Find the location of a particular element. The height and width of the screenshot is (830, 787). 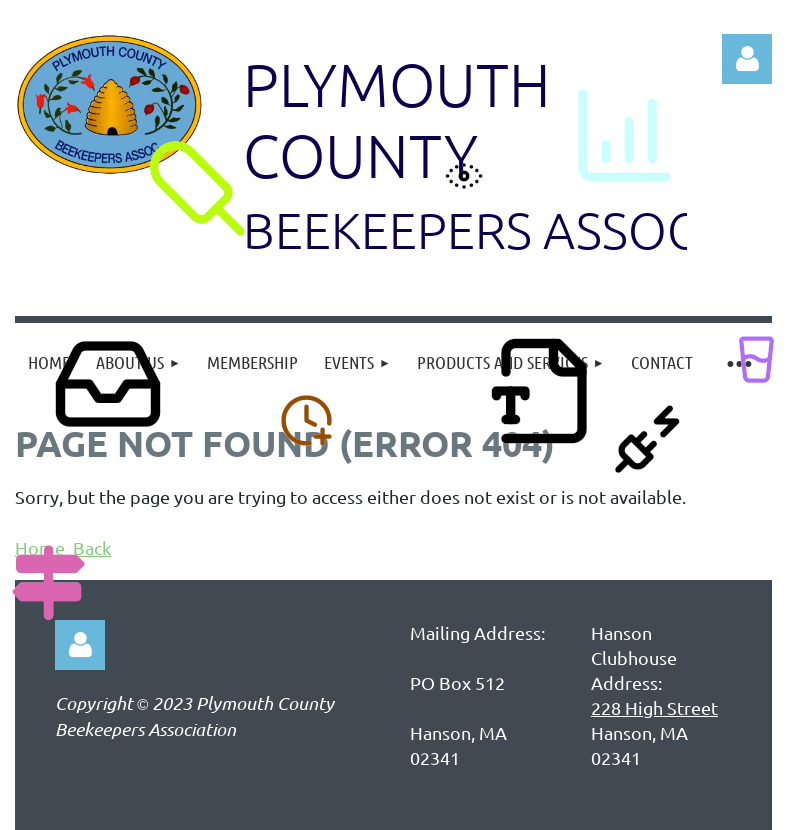

access frozen treats or dessert options is located at coordinates (197, 188).